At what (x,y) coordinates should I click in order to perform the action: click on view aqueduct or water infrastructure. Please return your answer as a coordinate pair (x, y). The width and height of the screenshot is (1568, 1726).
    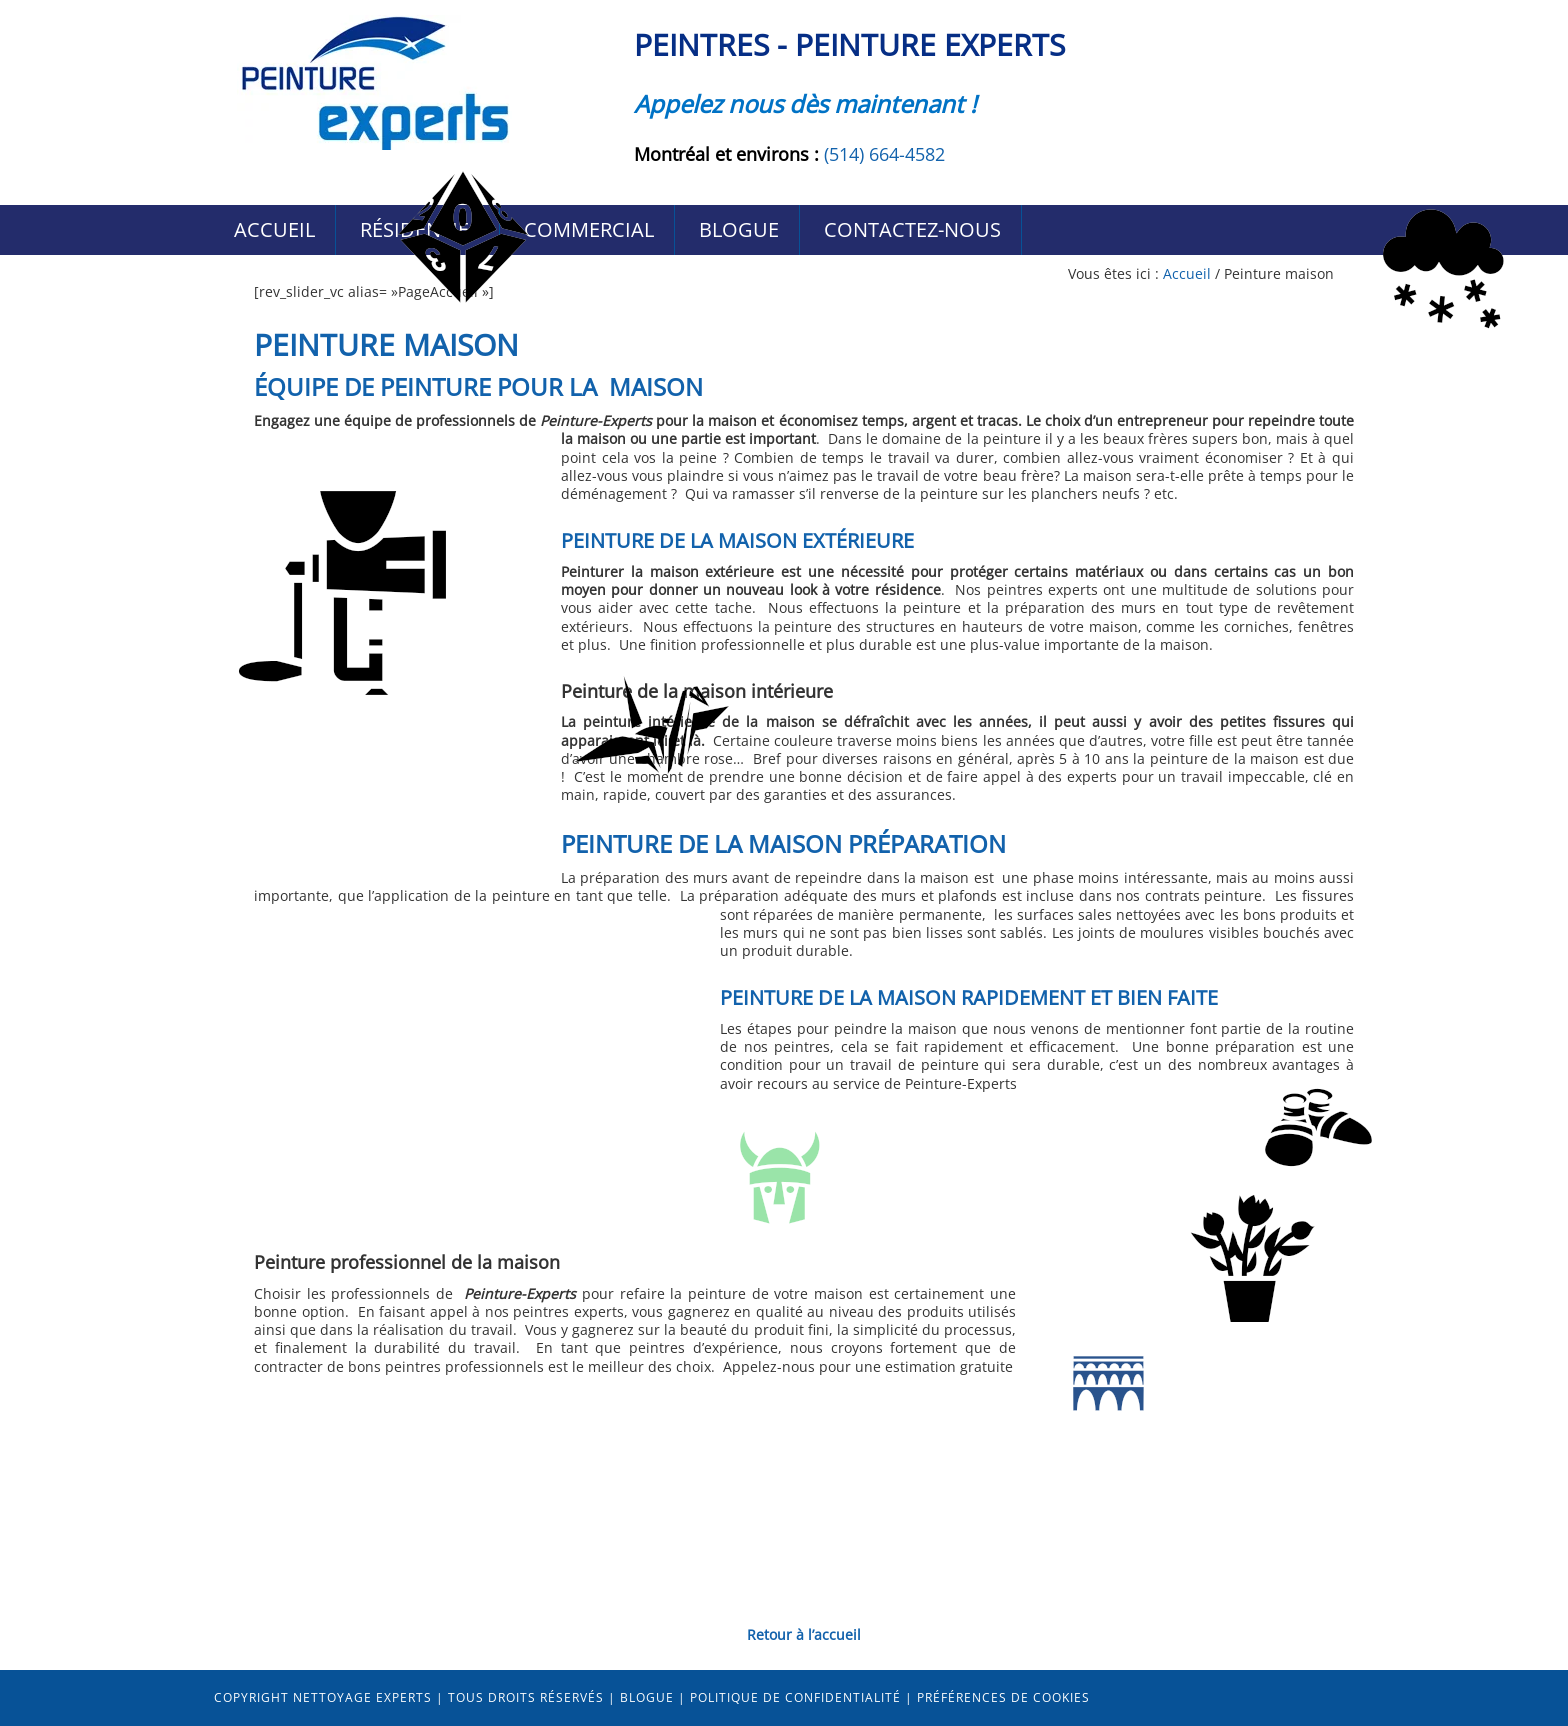
    Looking at the image, I should click on (1108, 1376).